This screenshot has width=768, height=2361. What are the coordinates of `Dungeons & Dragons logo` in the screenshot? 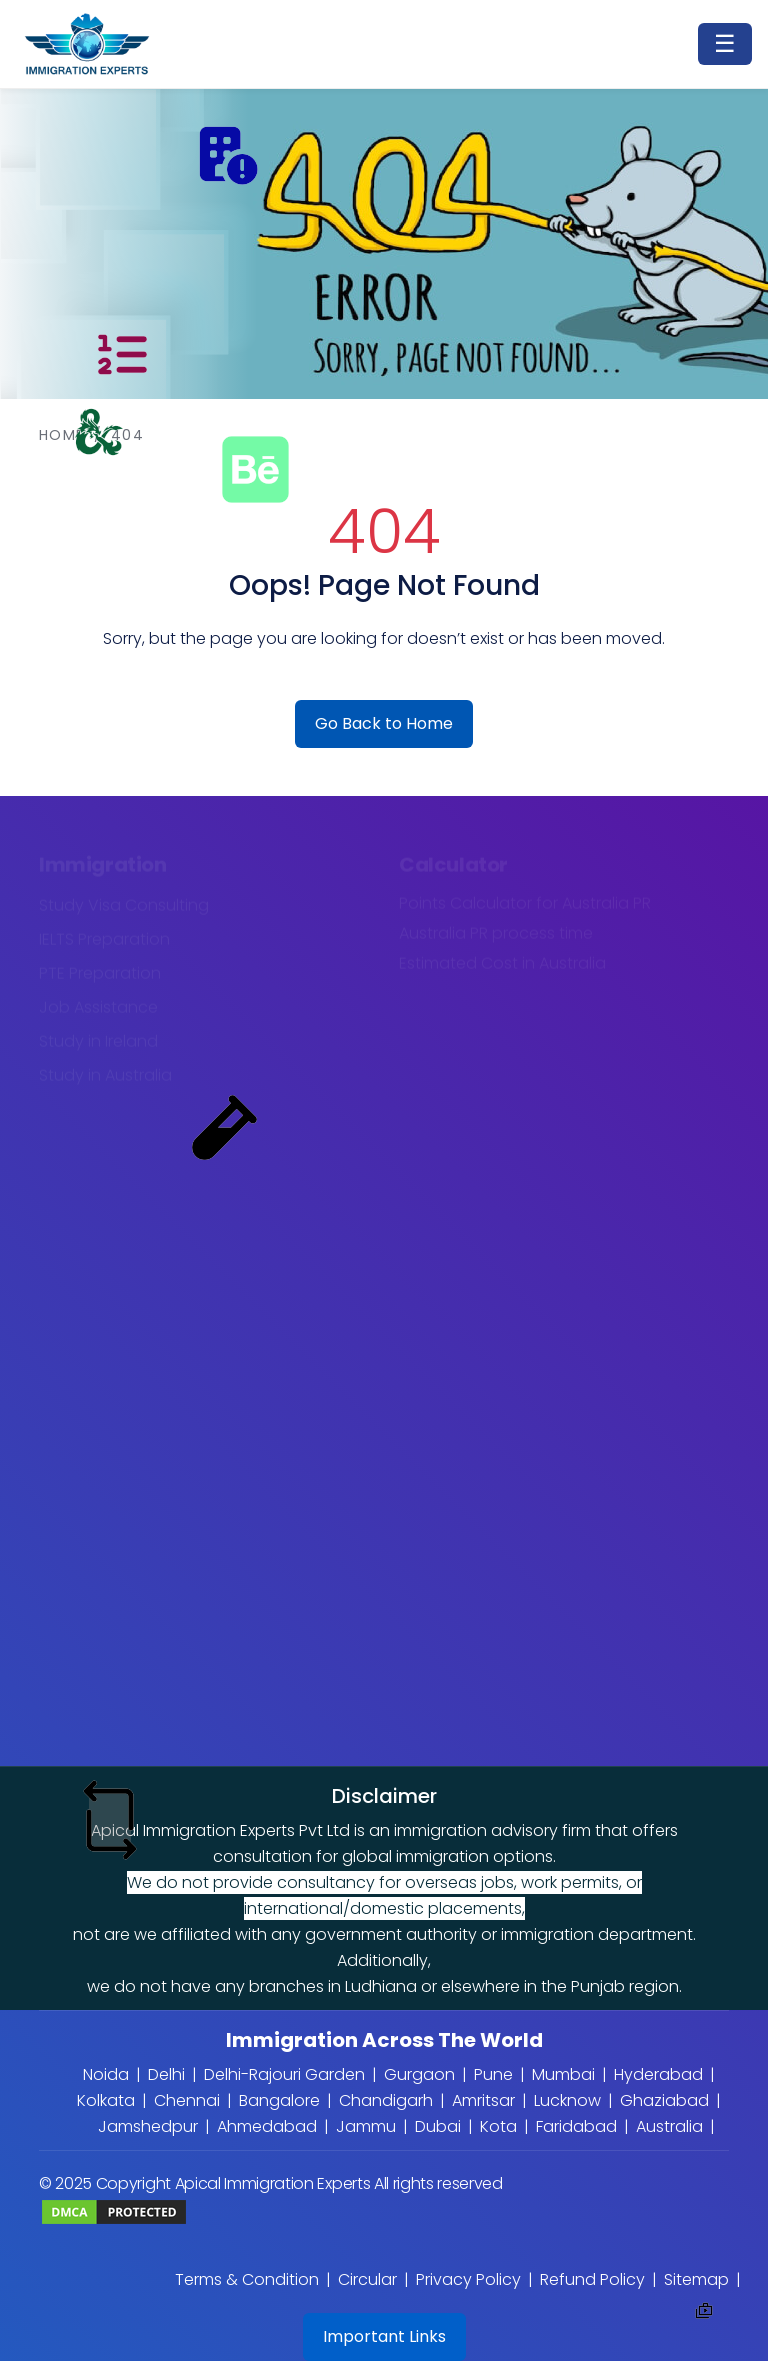 It's located at (99, 432).